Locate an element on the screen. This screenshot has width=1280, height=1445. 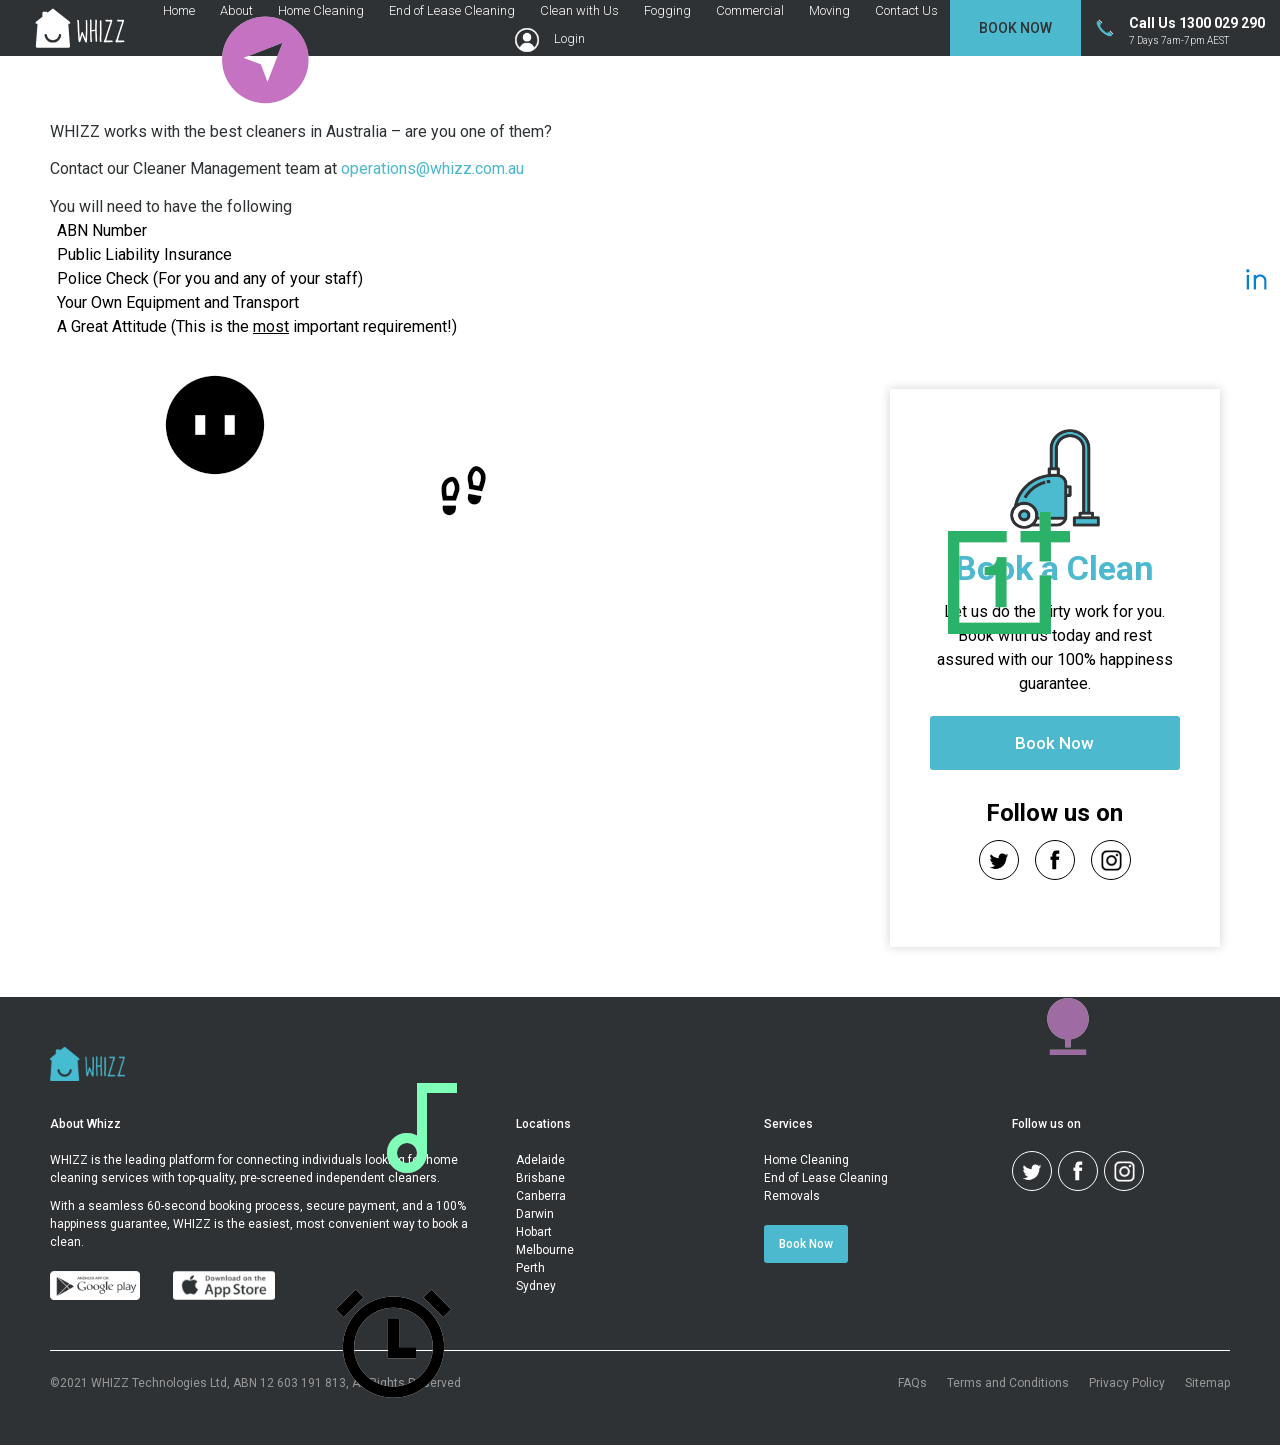
set or manage alarms is located at coordinates (393, 1341).